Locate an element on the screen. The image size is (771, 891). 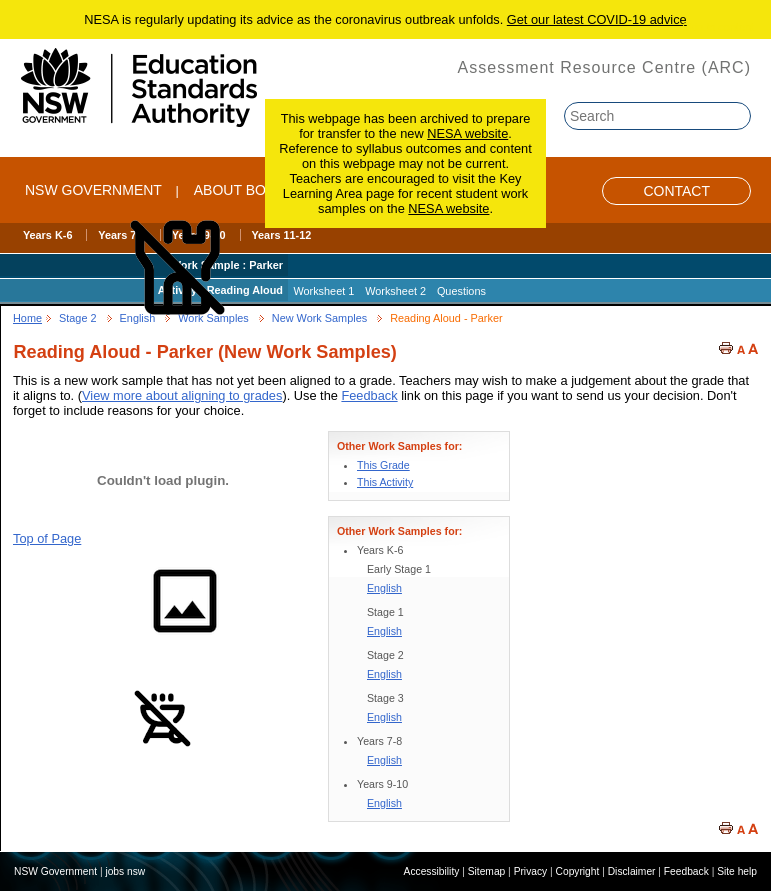
insert an image into your document is located at coordinates (185, 601).